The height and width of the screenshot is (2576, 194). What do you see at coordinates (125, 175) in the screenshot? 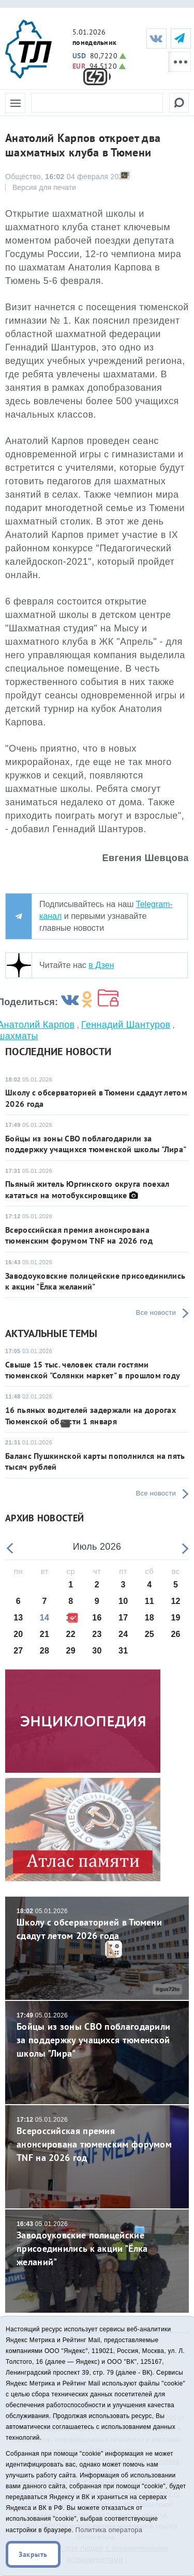
I see `open system monitor application` at bounding box center [125, 175].